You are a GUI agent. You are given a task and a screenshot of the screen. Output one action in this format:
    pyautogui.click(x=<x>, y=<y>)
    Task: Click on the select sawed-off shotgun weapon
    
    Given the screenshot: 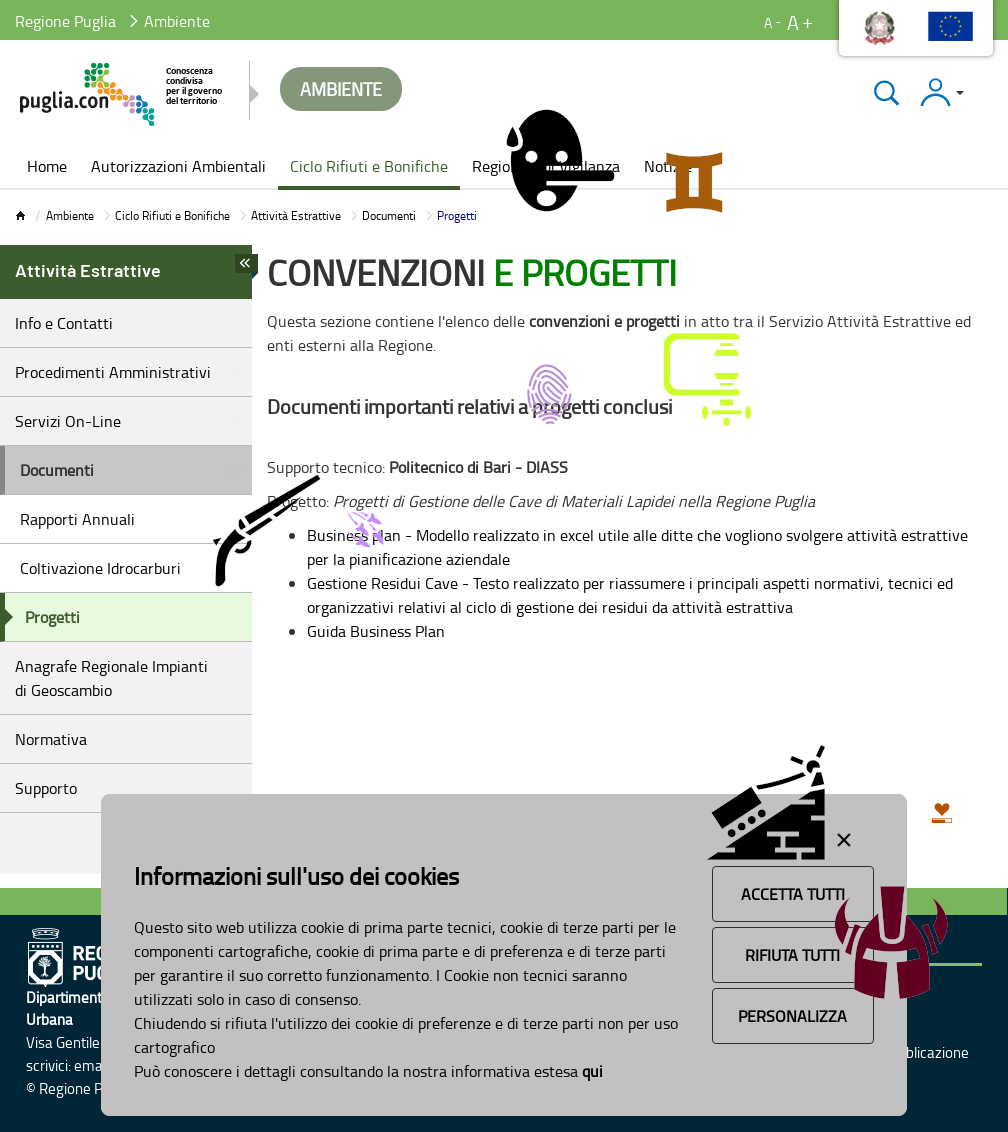 What is the action you would take?
    pyautogui.click(x=266, y=530)
    